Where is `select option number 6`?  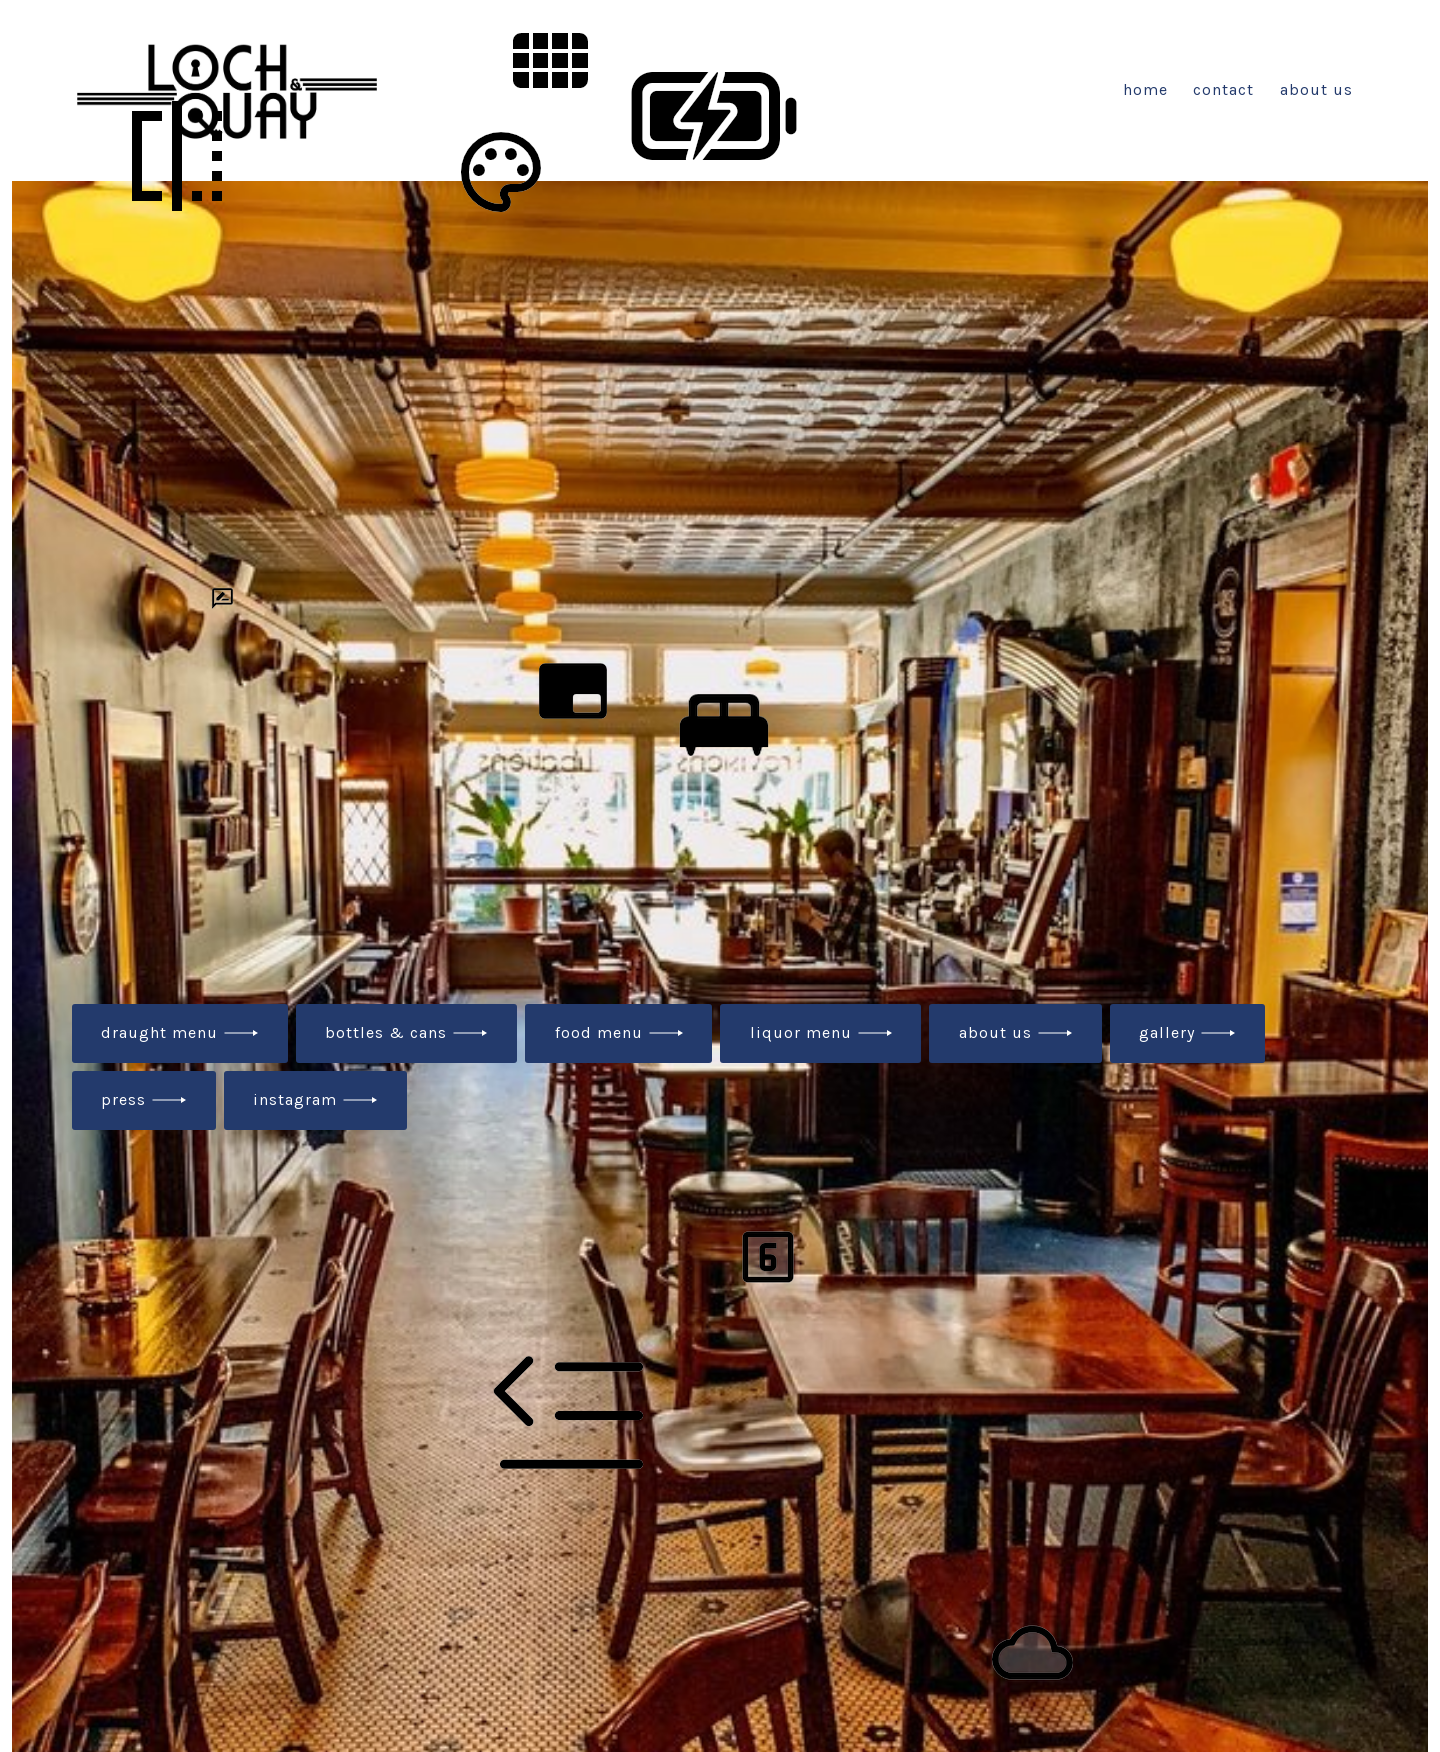 select option number 6 is located at coordinates (768, 1257).